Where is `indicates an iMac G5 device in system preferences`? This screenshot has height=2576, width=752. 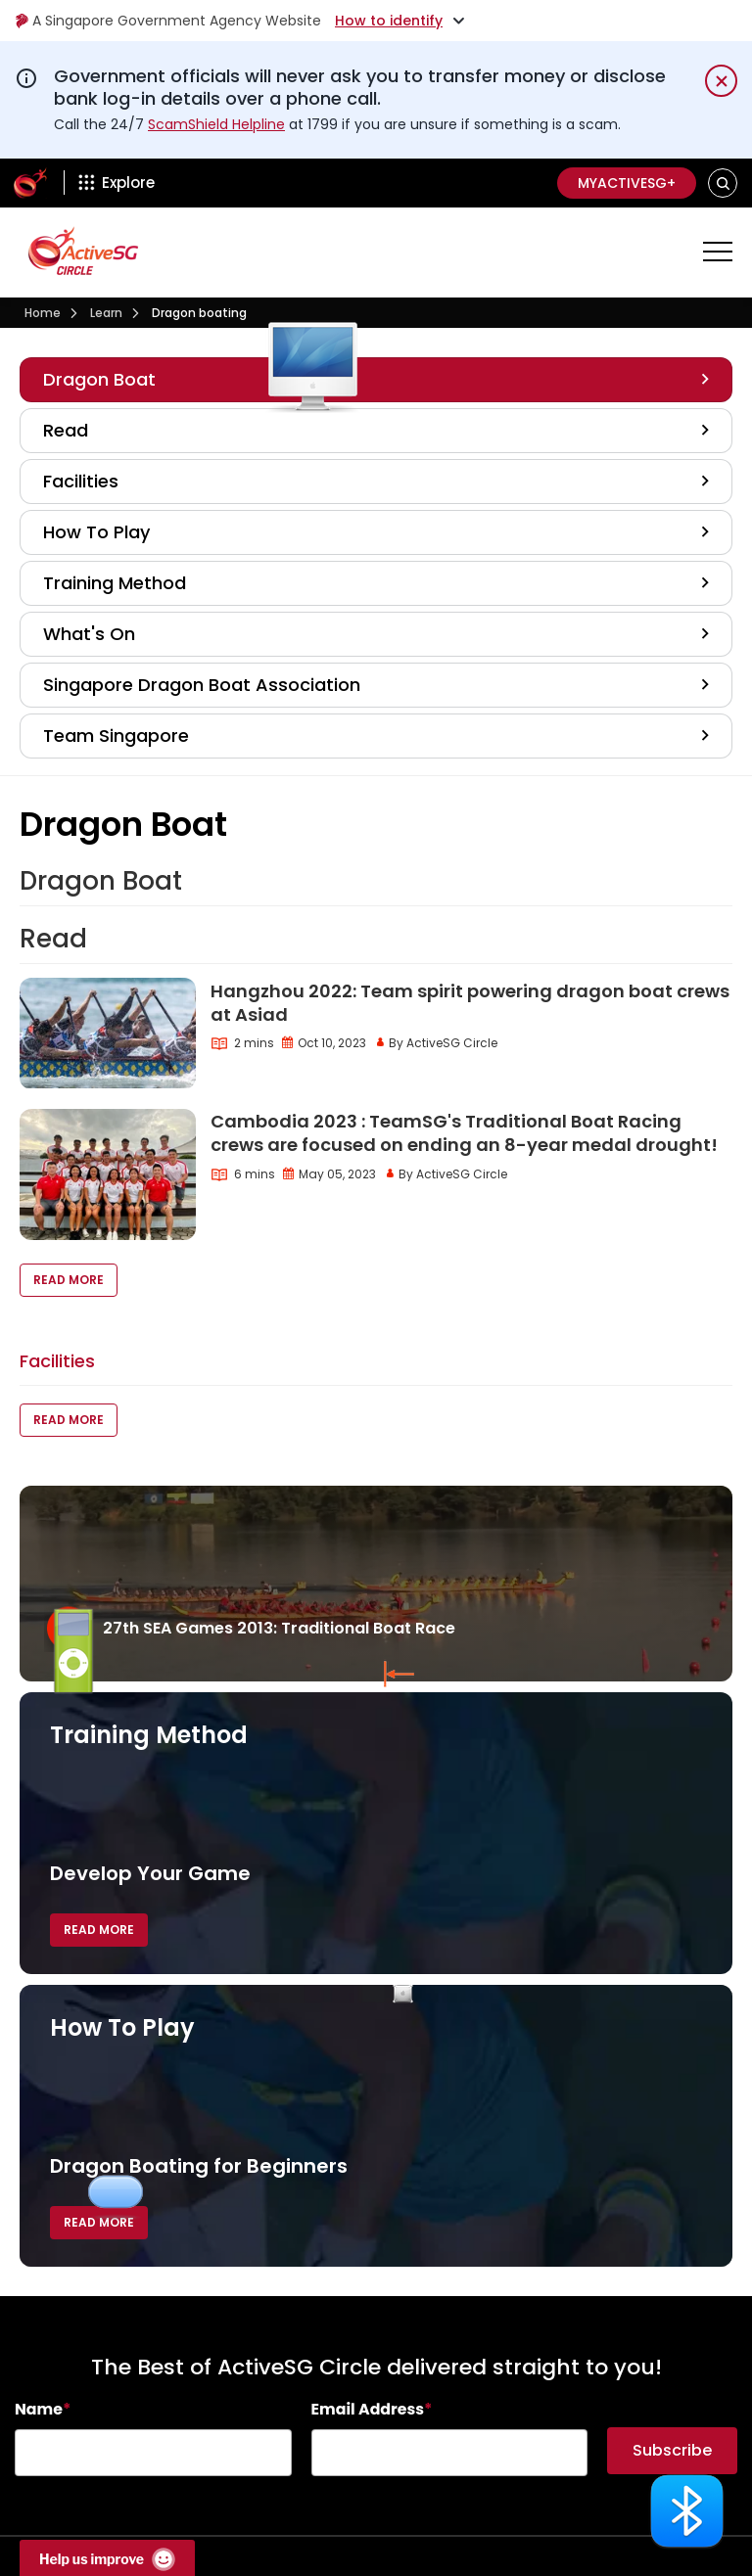
indicates an iMac G5 device in system preferences is located at coordinates (312, 361).